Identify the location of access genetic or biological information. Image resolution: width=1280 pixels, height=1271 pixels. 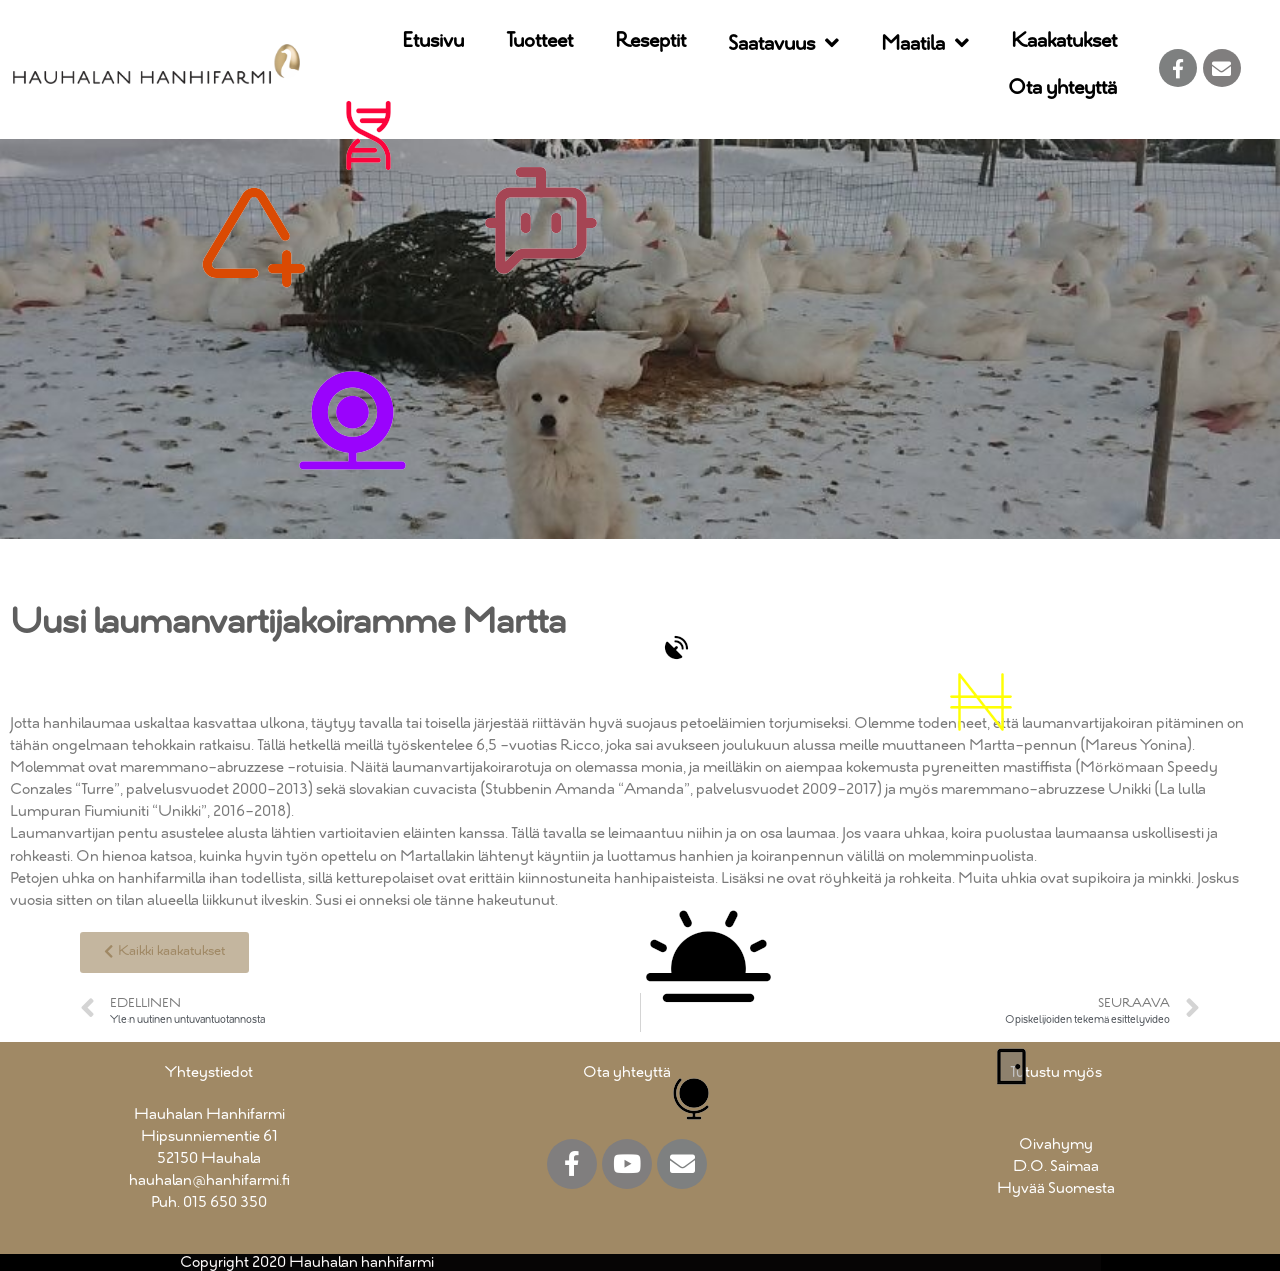
(368, 135).